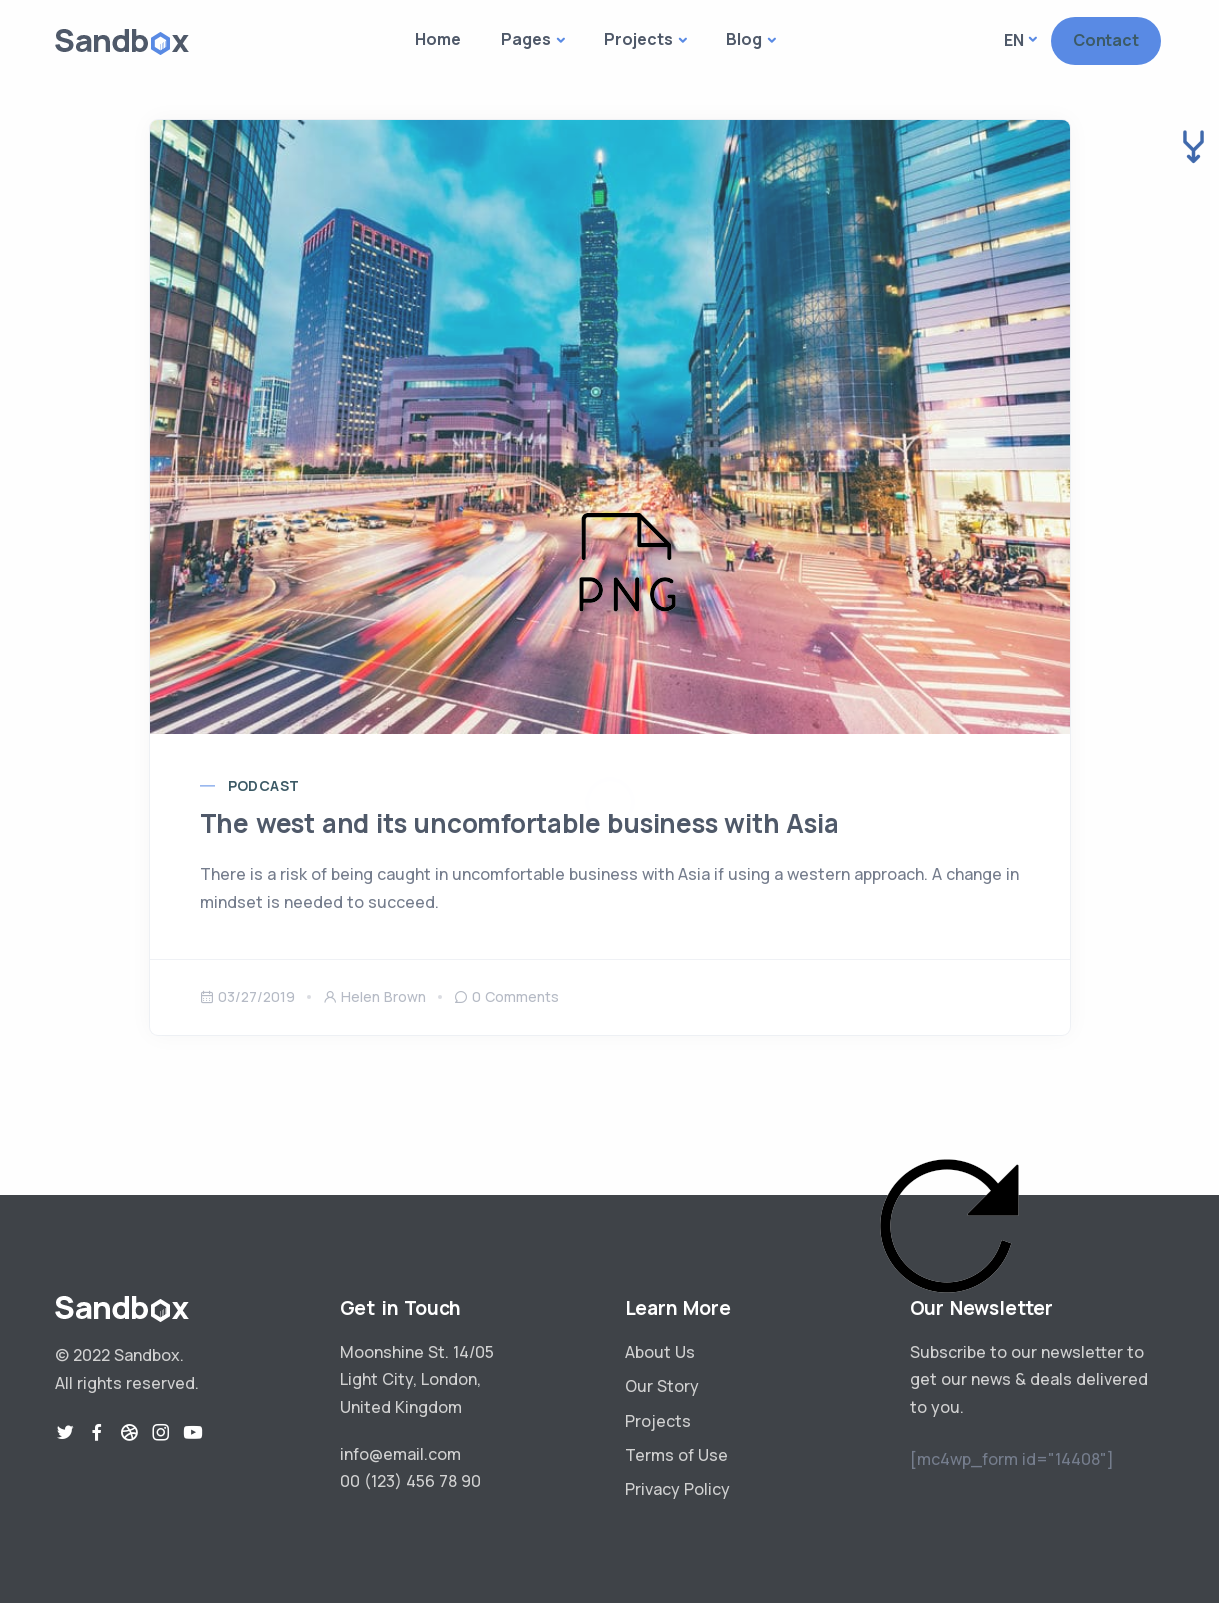  Describe the element at coordinates (952, 1226) in the screenshot. I see `reload or refresh the current page` at that location.